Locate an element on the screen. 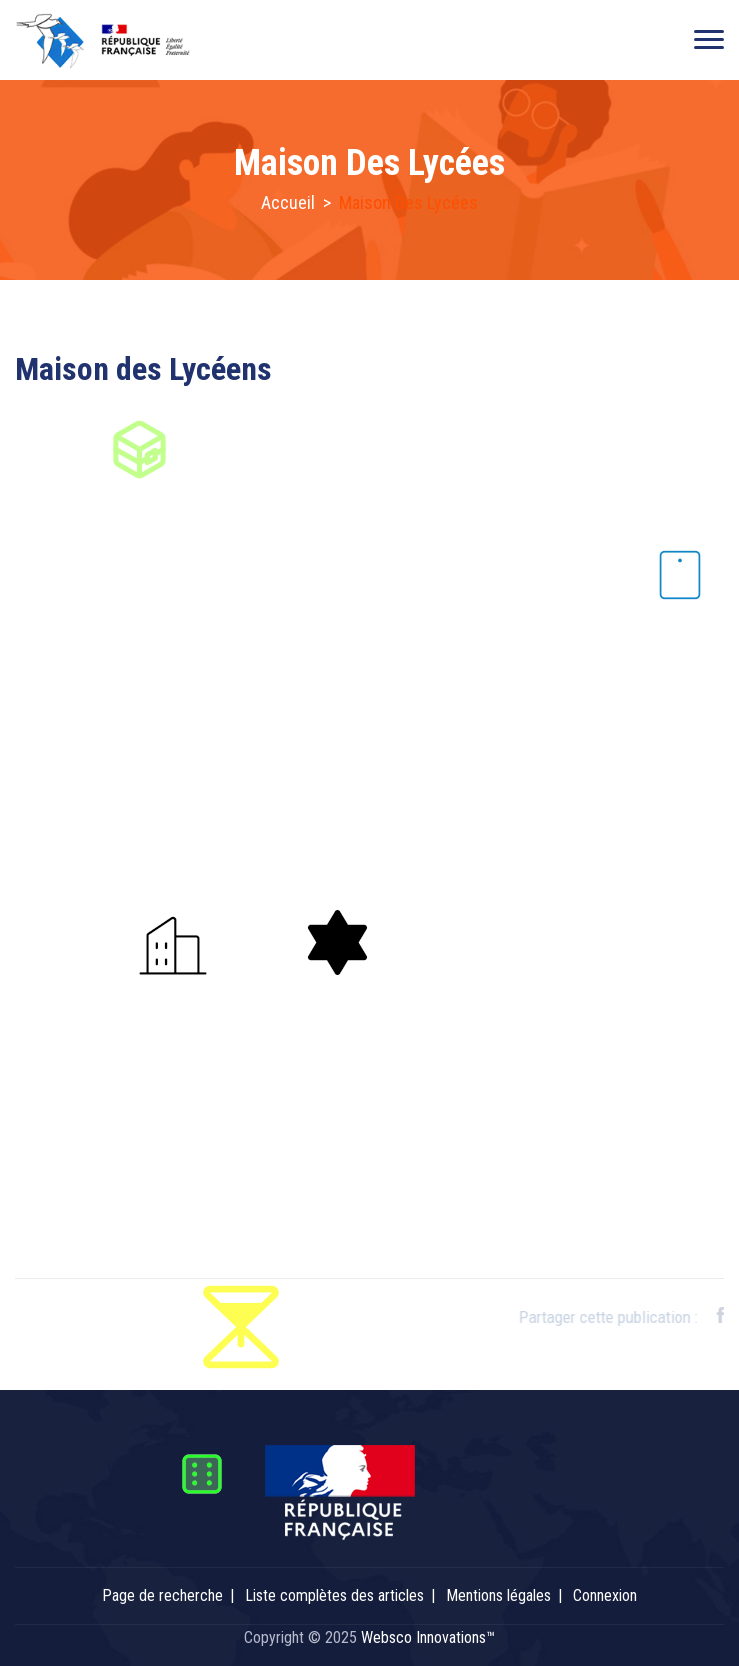  randomize or shuffle content is located at coordinates (202, 1474).